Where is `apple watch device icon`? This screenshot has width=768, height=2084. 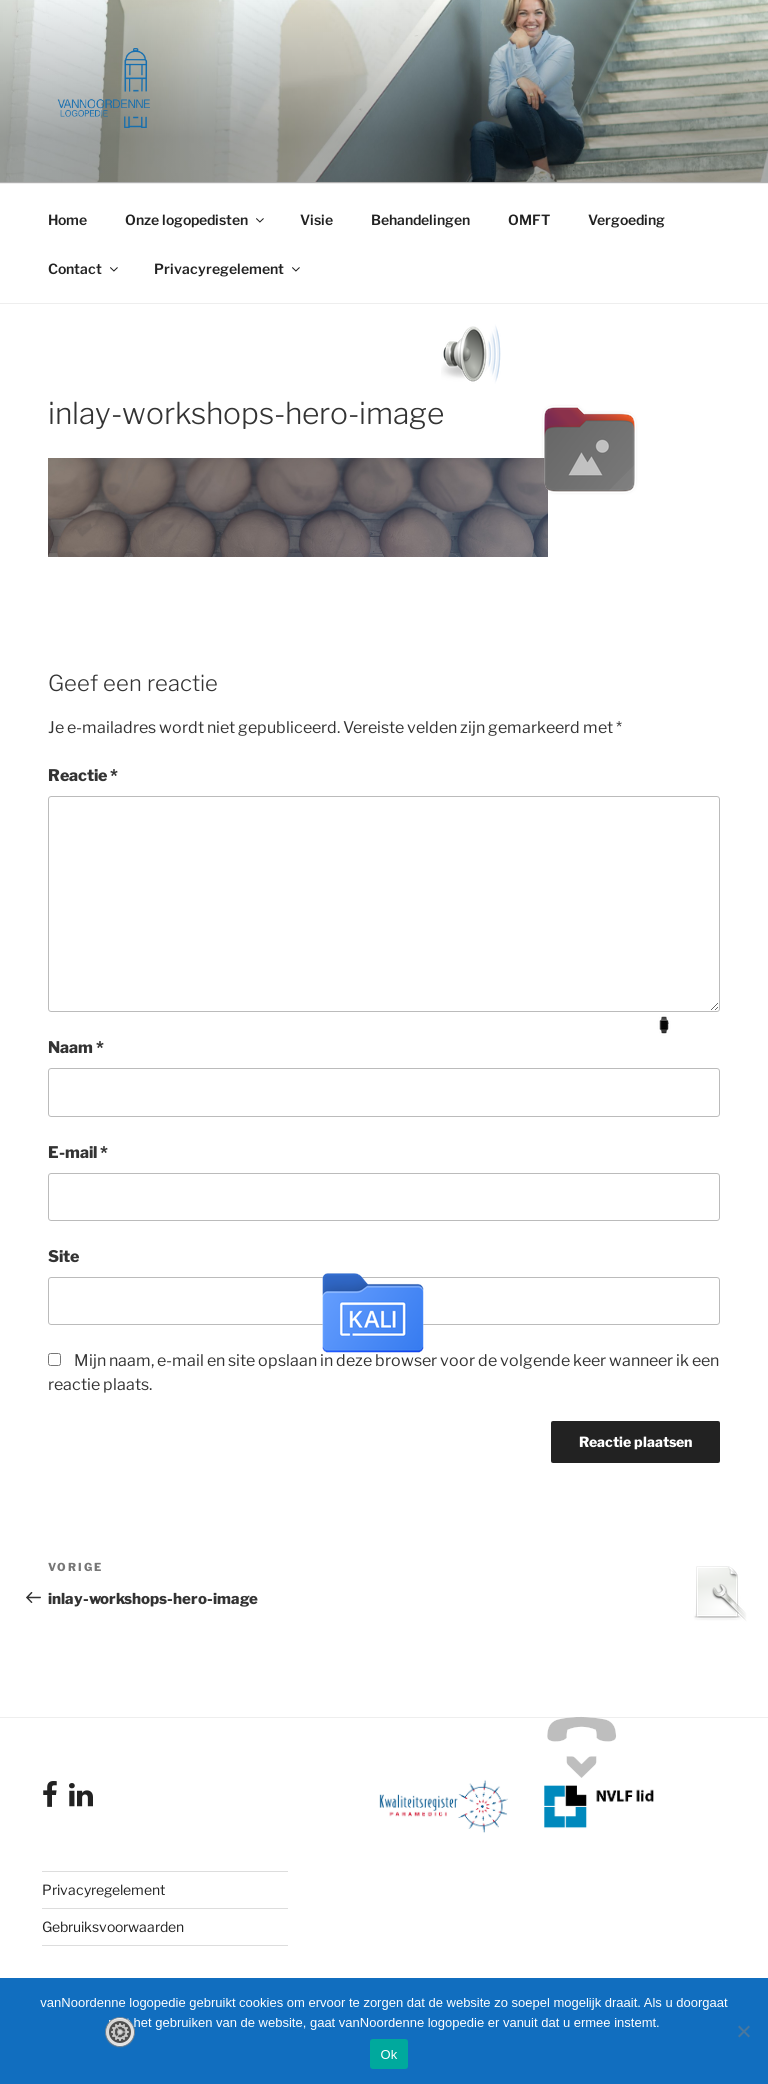
apple watch device icon is located at coordinates (664, 1025).